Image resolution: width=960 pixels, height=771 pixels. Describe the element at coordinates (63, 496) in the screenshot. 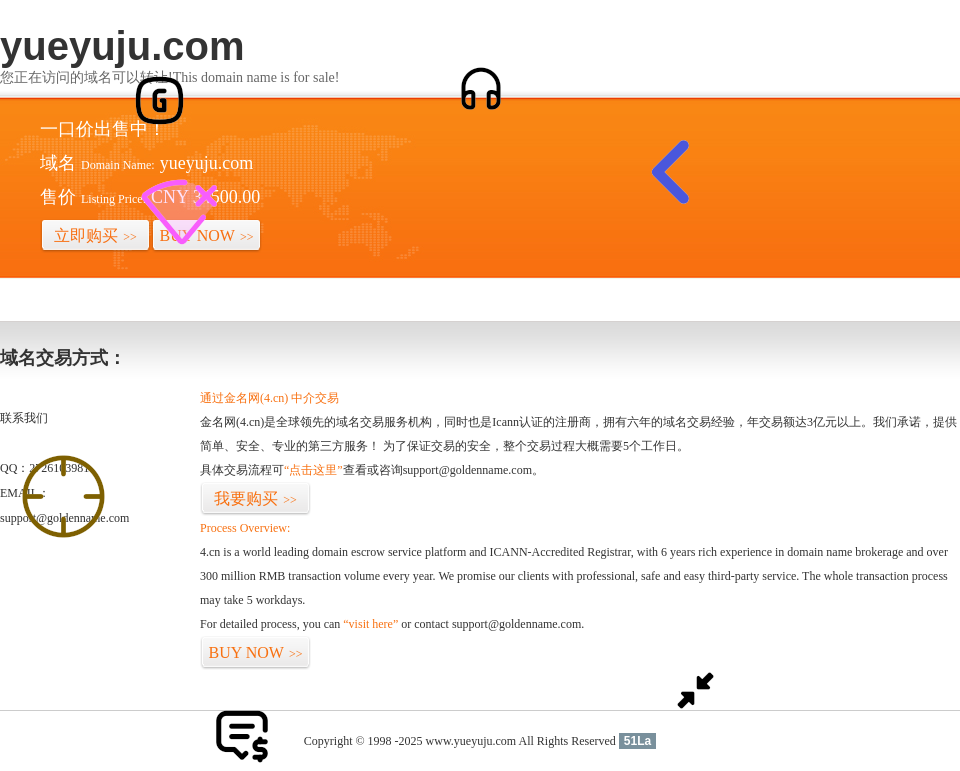

I see `center map on current location` at that location.